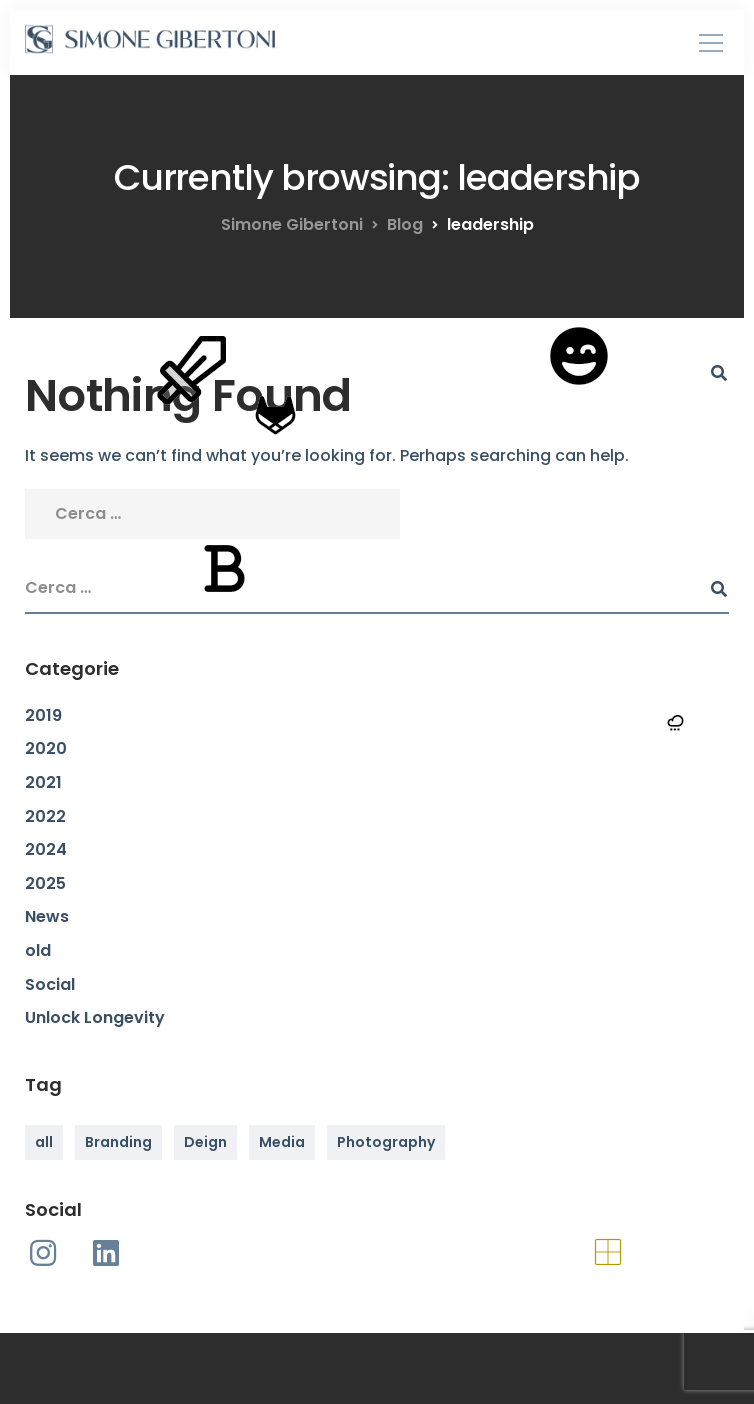 Image resolution: width=754 pixels, height=1404 pixels. Describe the element at coordinates (275, 414) in the screenshot. I see `open GitLab repository` at that location.